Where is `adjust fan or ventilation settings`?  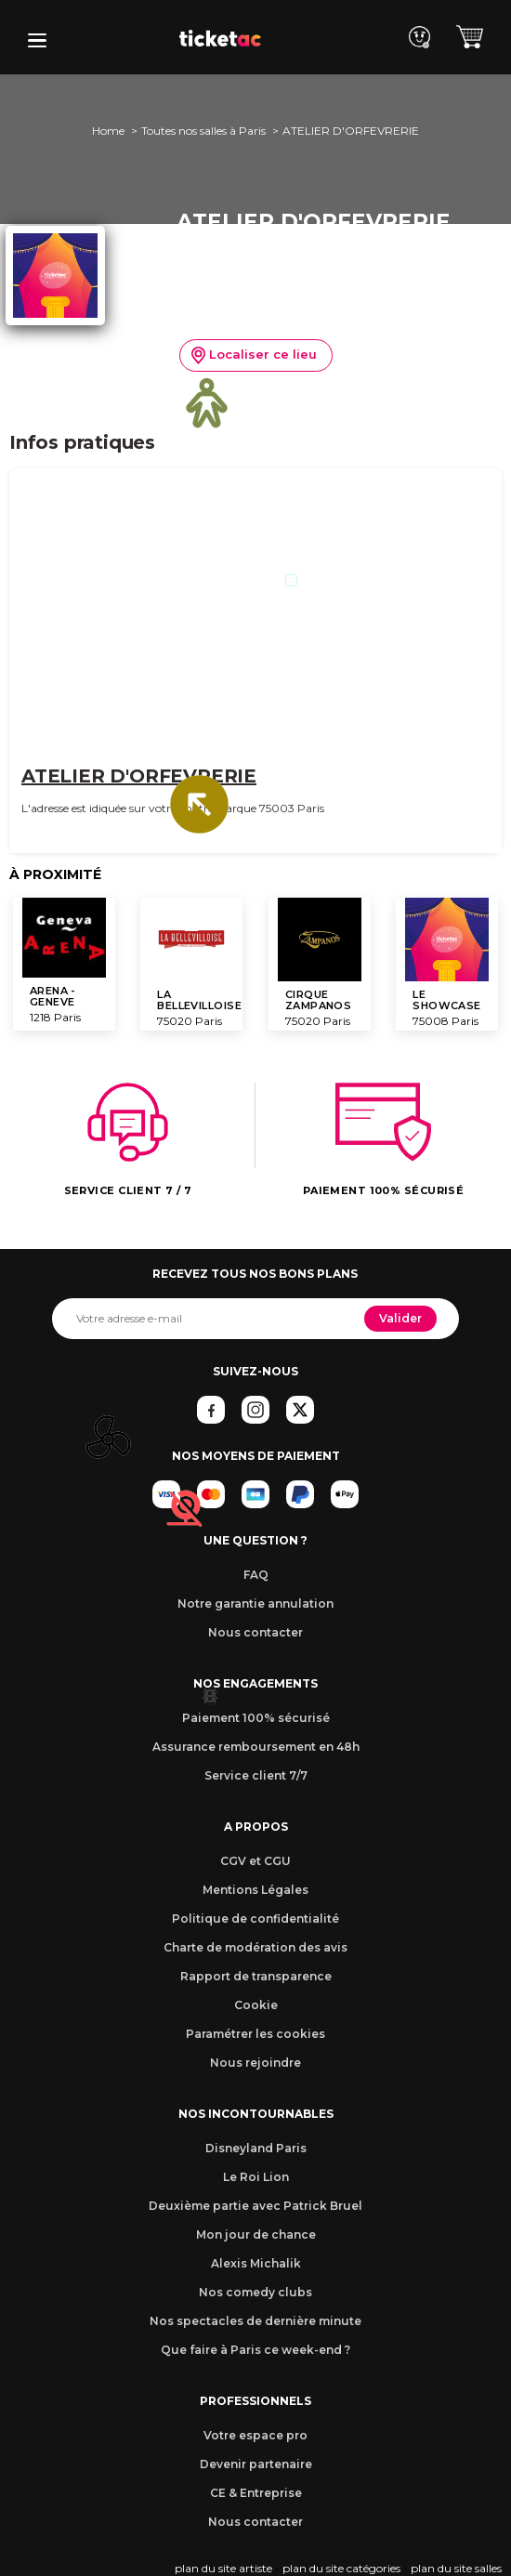
adjust fan or ventilation settings is located at coordinates (108, 1439).